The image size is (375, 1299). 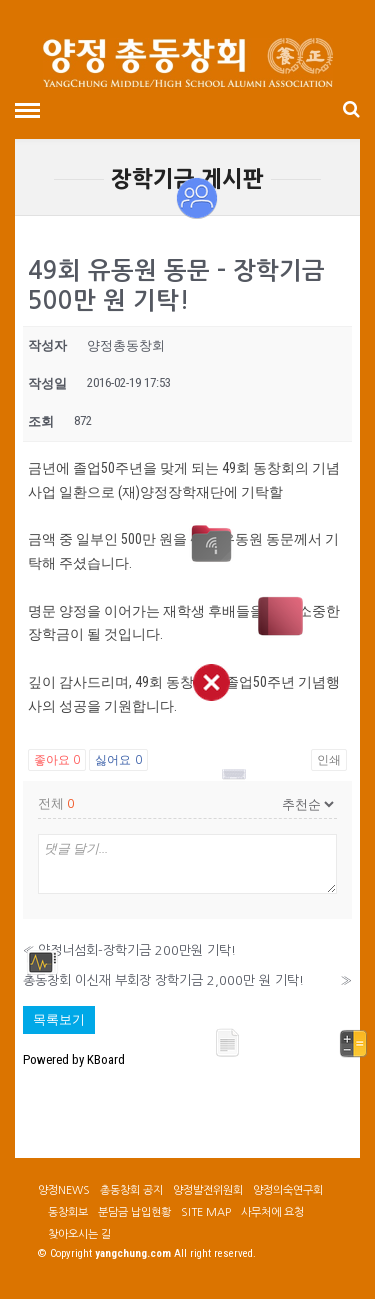 I want to click on open a text file, so click(x=227, y=1042).